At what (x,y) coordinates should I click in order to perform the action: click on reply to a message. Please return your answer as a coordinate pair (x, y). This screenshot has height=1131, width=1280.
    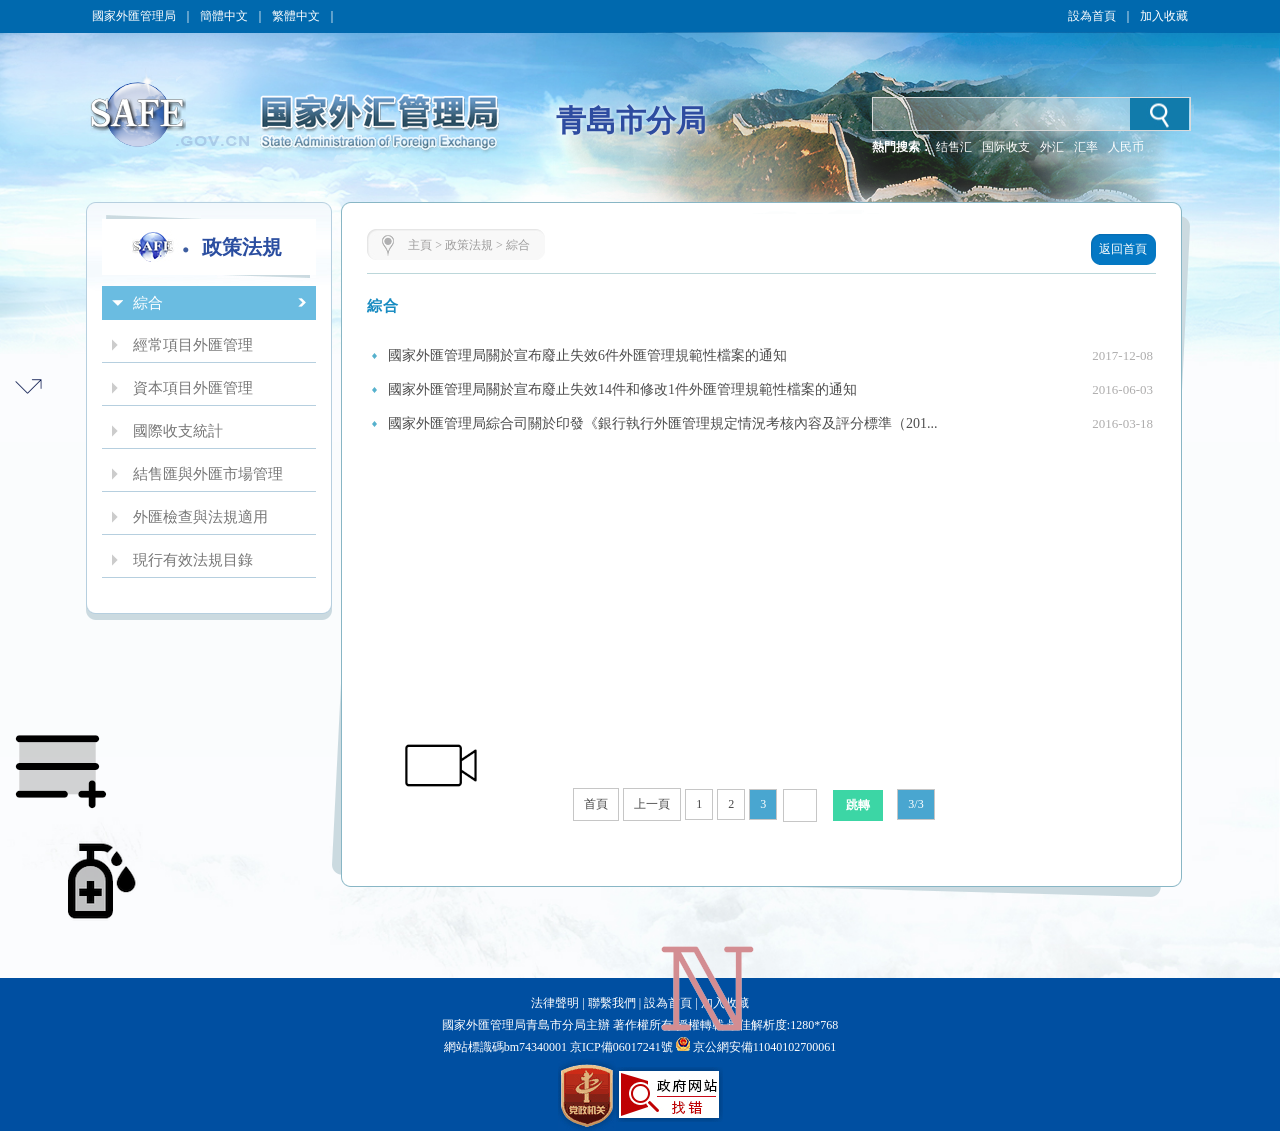
    Looking at the image, I should click on (28, 385).